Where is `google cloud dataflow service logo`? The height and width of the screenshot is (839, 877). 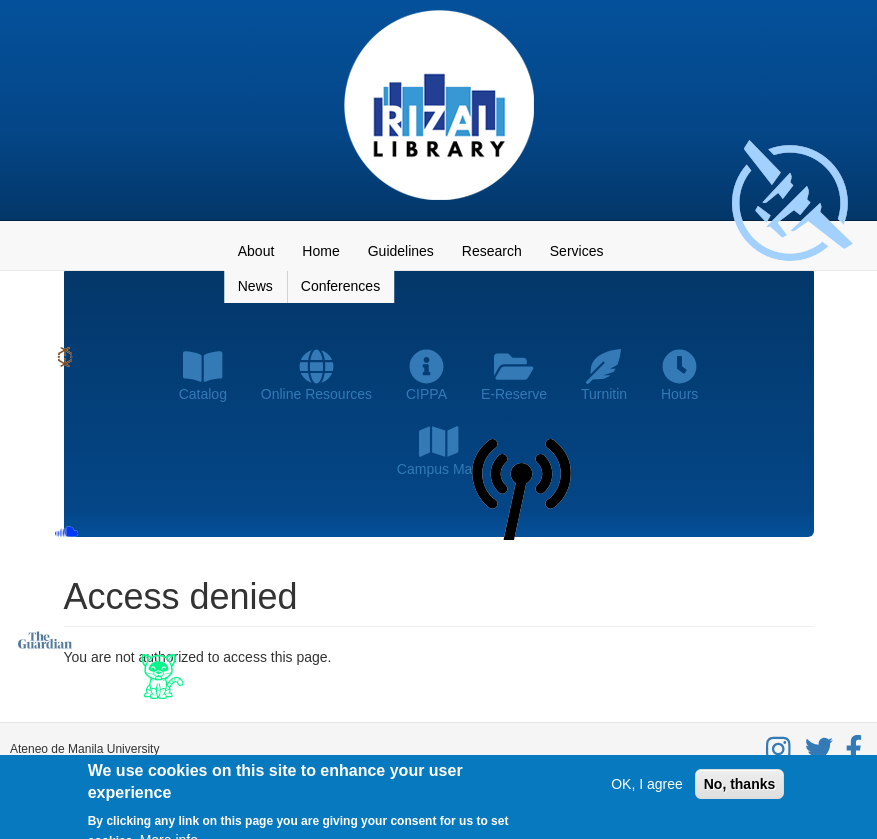 google cloud dataflow service logo is located at coordinates (65, 357).